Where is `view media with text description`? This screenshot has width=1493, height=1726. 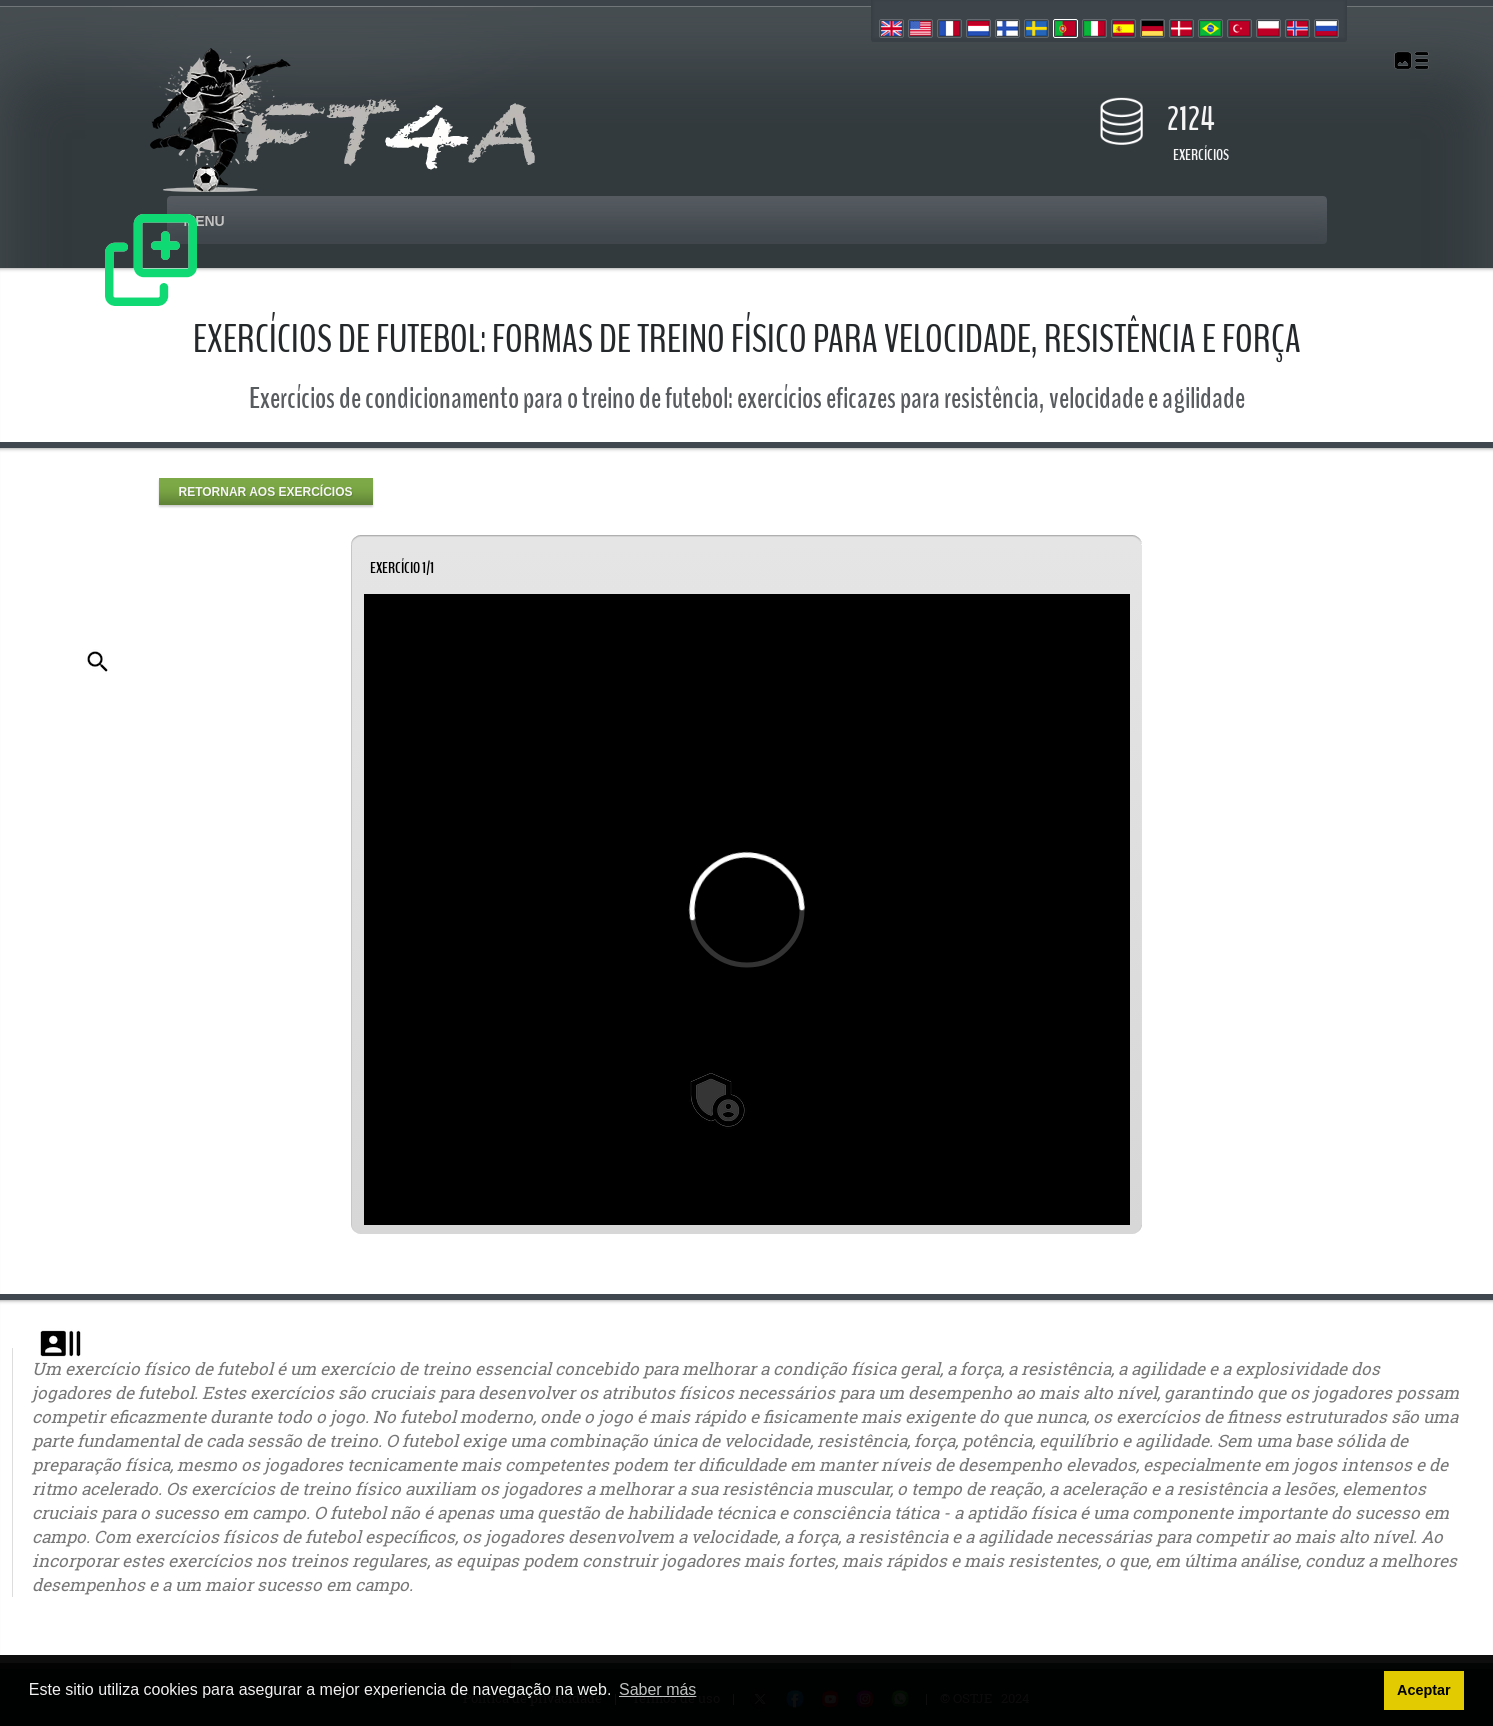
view media with text description is located at coordinates (1411, 60).